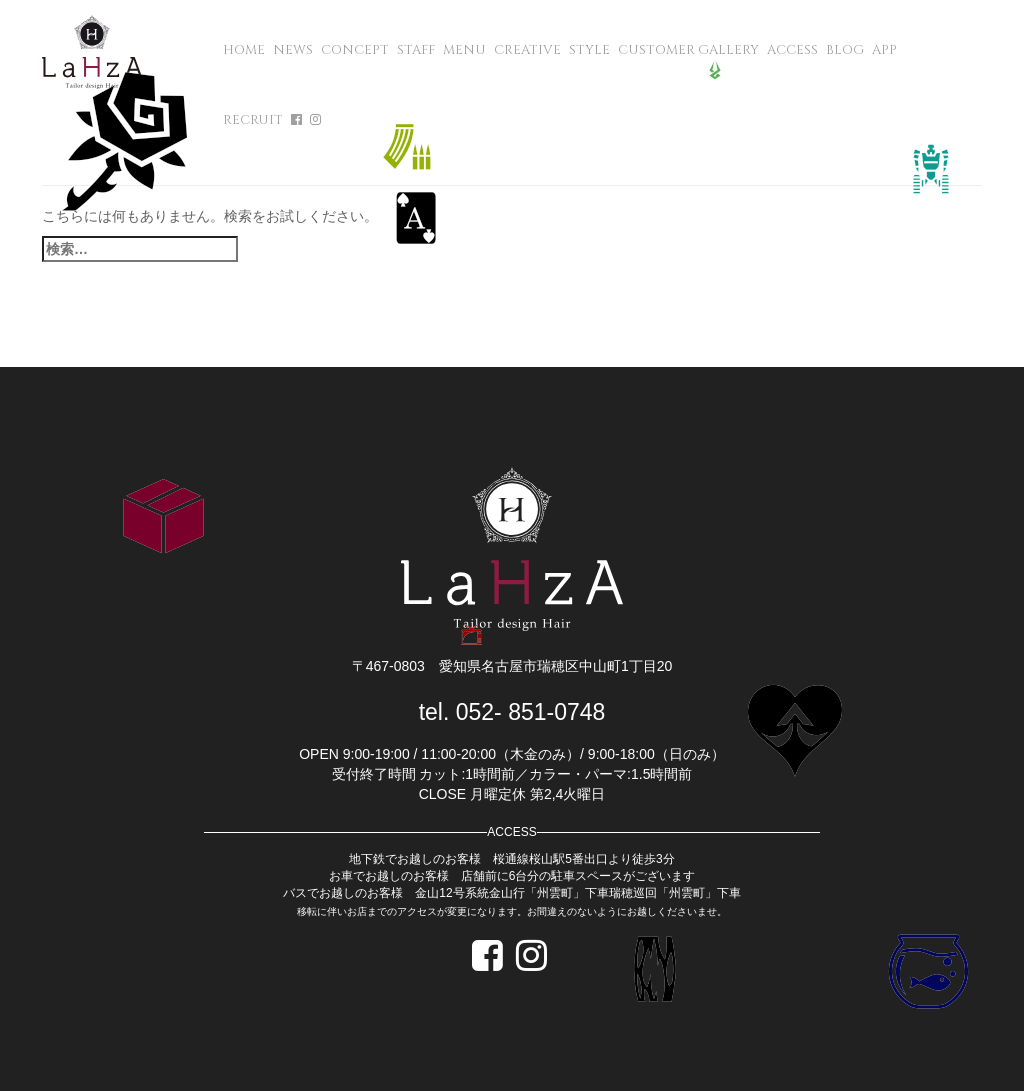  Describe the element at coordinates (118, 141) in the screenshot. I see `select a rose or flower item in a game inventory` at that location.